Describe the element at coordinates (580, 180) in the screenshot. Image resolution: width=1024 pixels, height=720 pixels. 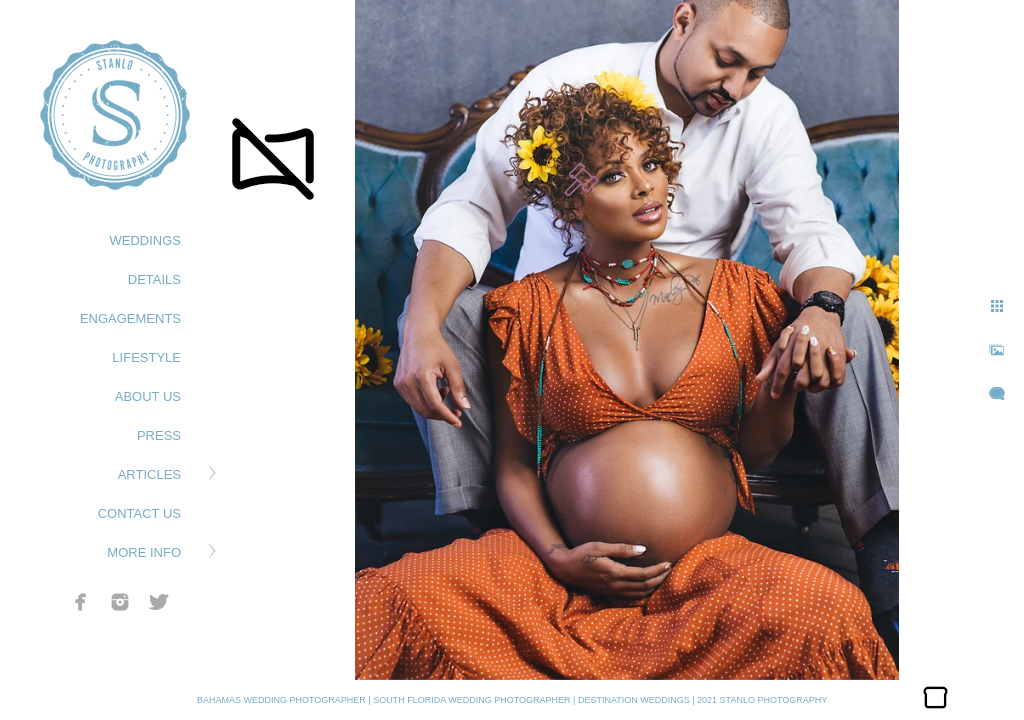
I see `access legal or terms of service information` at that location.